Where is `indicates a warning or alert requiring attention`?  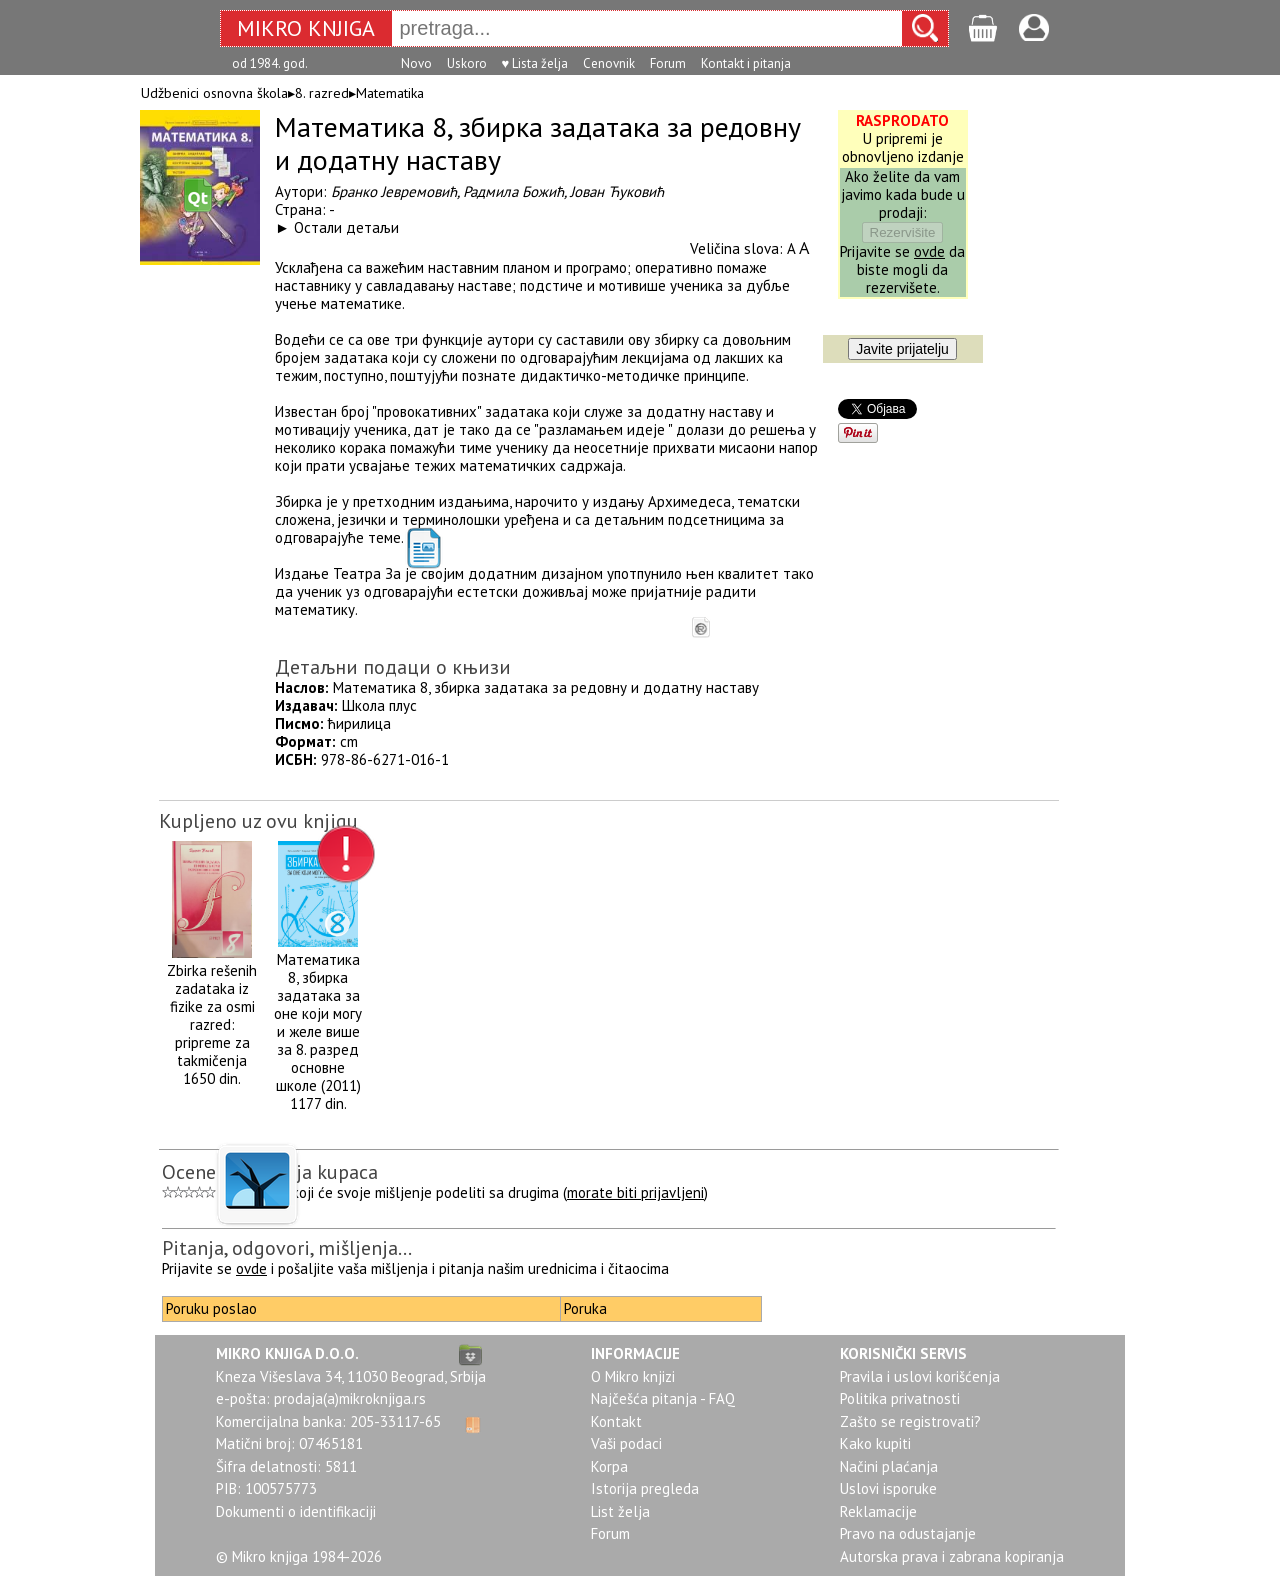
indicates a warning or alert requiring attention is located at coordinates (346, 854).